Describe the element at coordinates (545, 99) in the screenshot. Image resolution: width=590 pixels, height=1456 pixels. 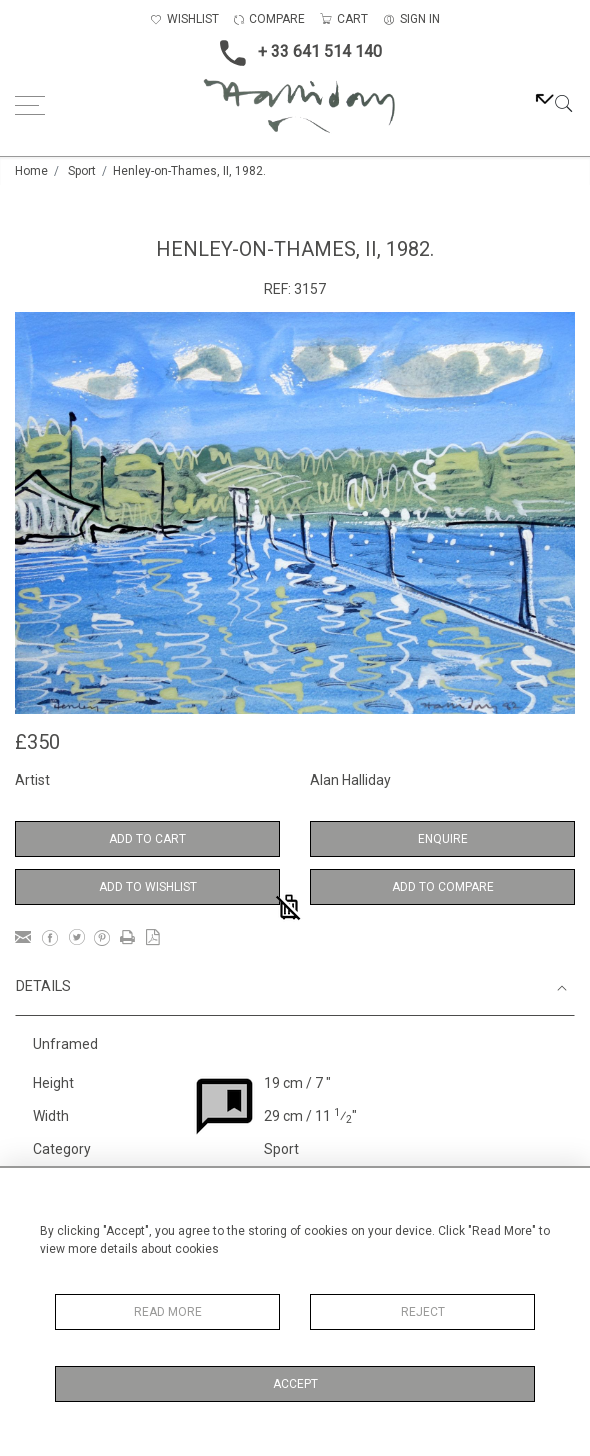
I see `indicates a missed incoming call` at that location.